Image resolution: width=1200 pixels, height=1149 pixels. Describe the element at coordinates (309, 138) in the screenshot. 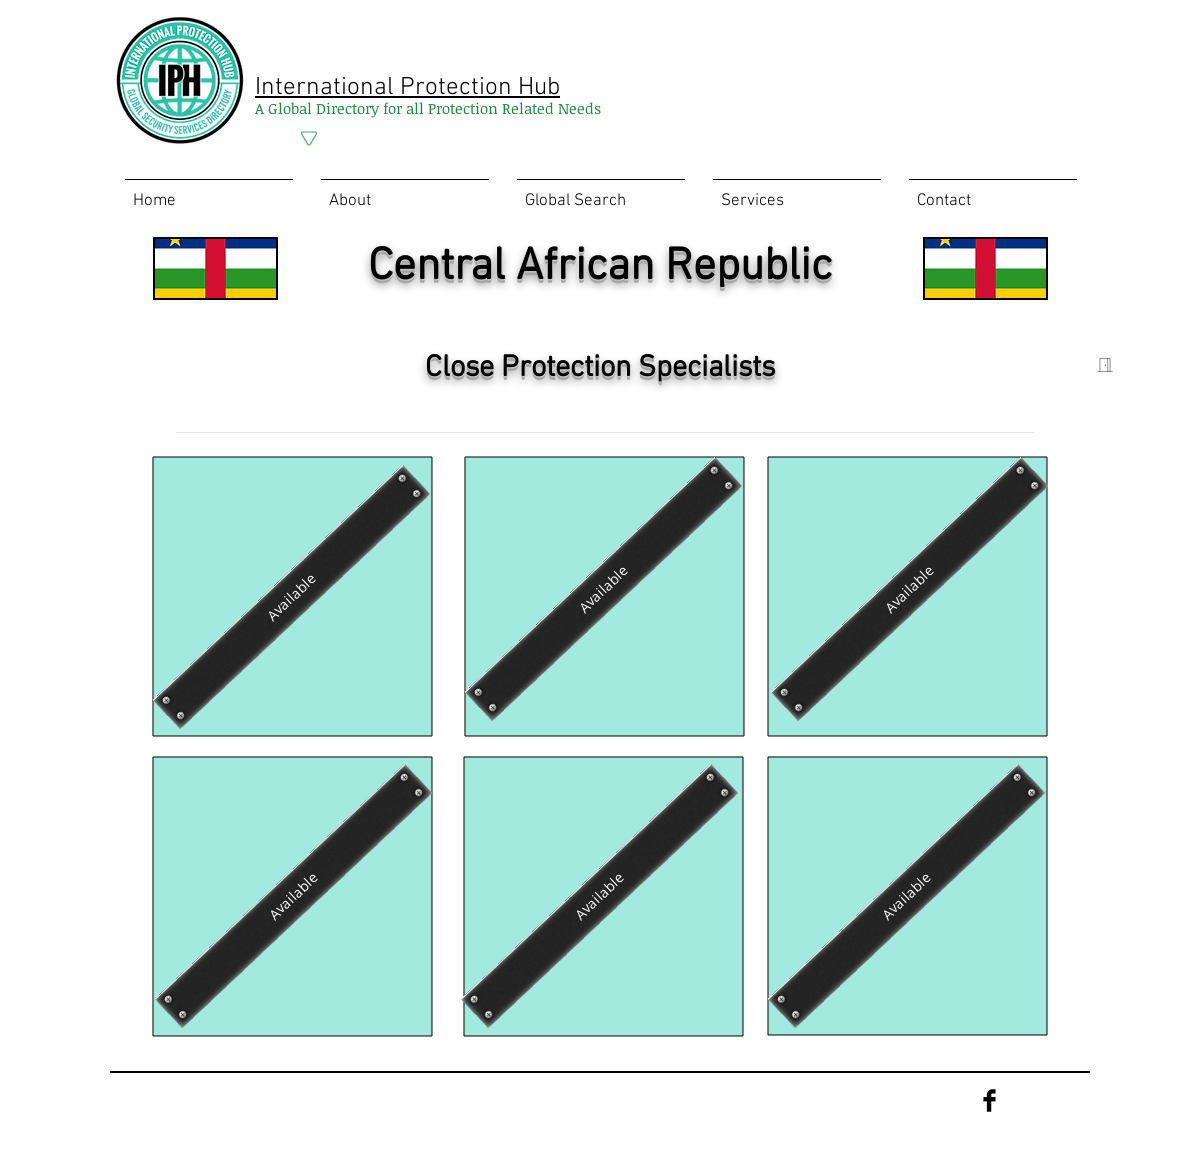

I see `expand dropdown menu` at that location.